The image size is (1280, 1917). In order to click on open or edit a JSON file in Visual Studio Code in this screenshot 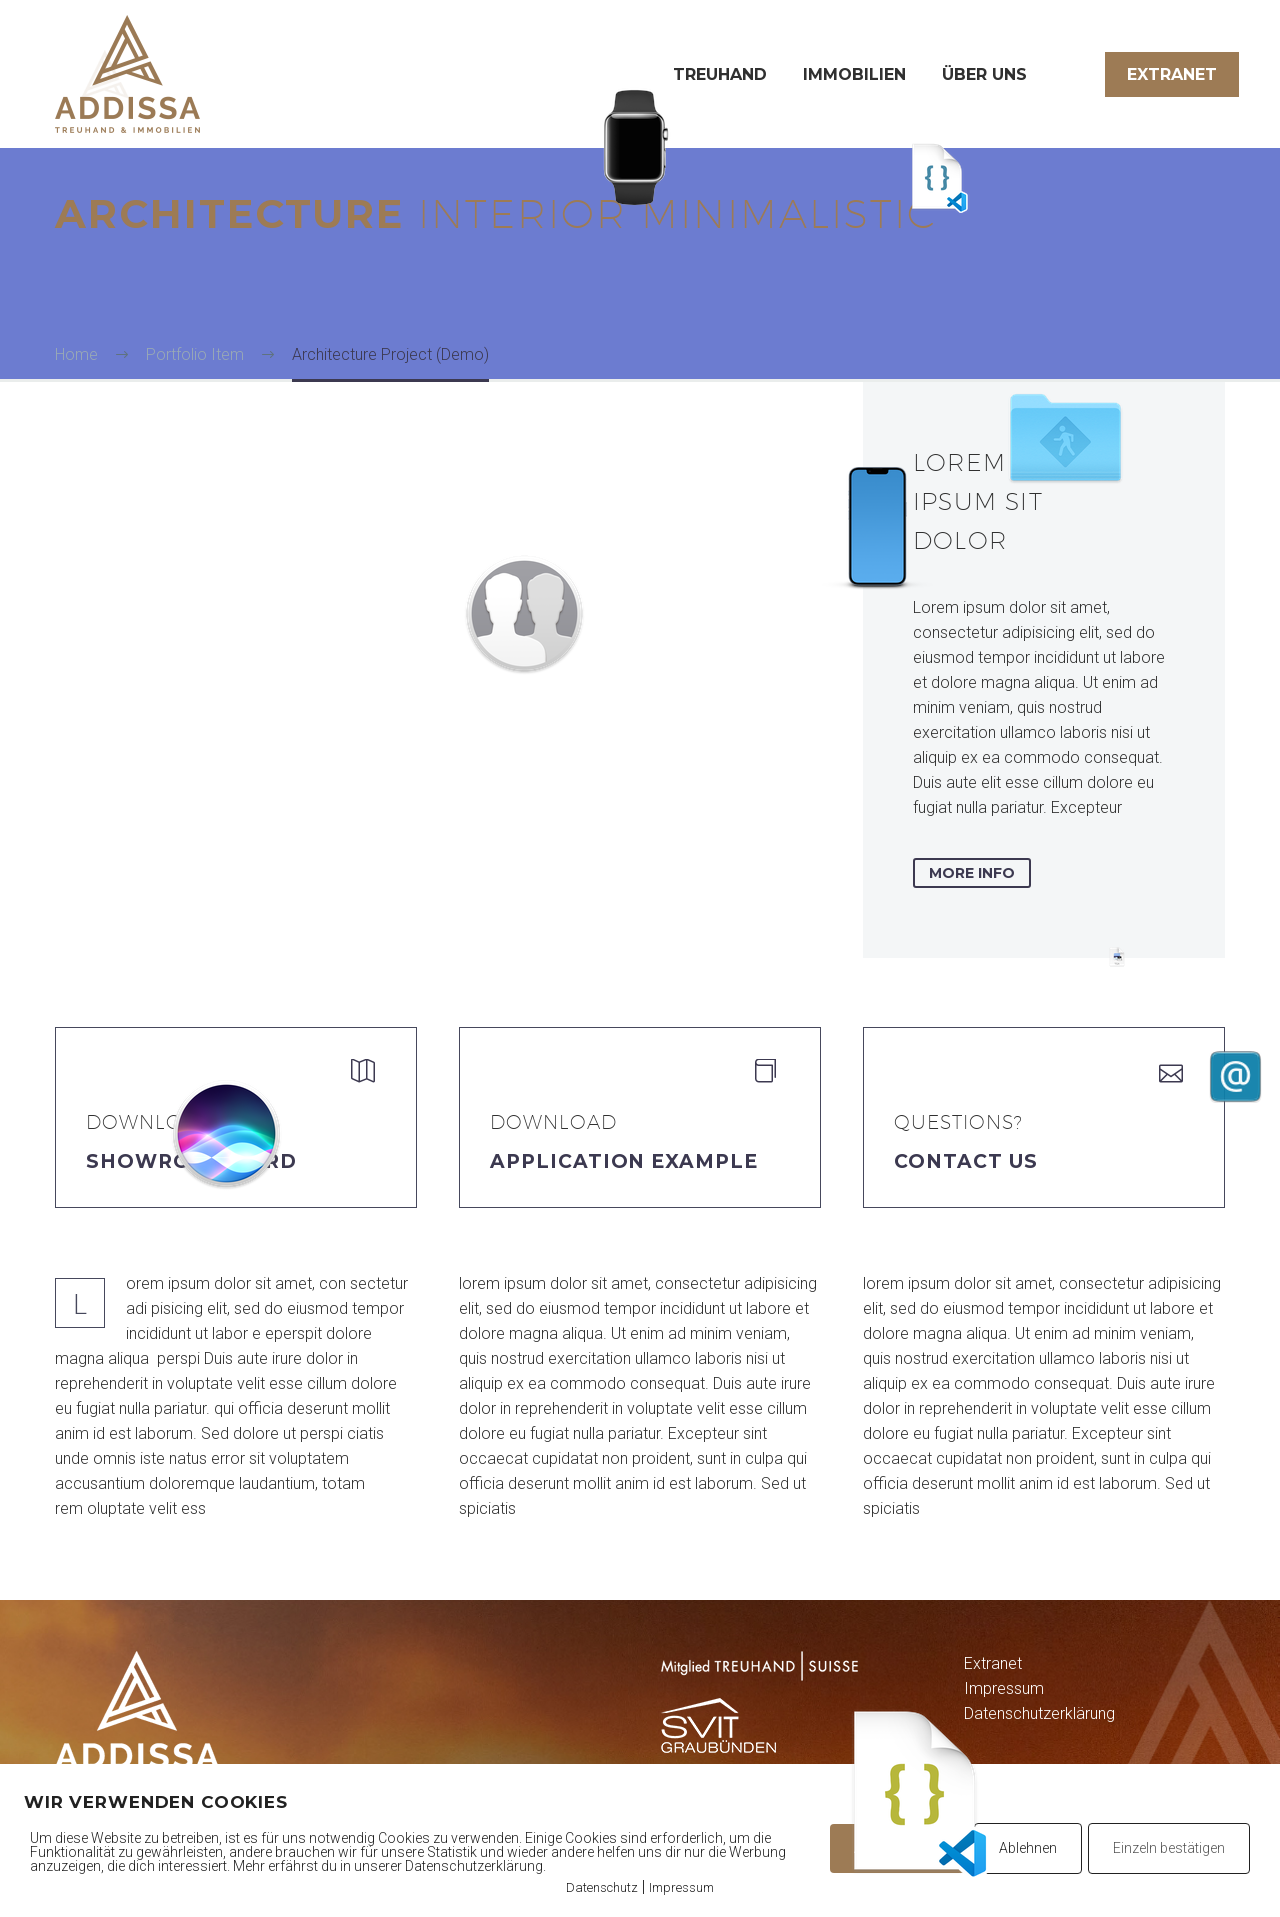, I will do `click(914, 1794)`.